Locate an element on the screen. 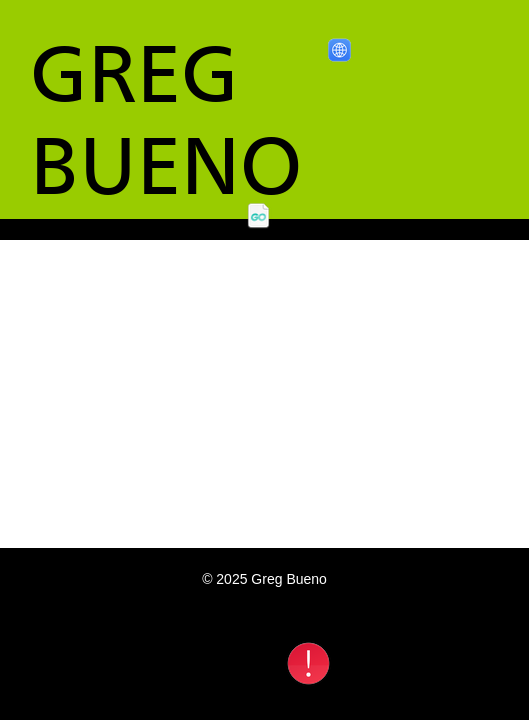 This screenshot has width=529, height=720. open language & region settings is located at coordinates (339, 50).